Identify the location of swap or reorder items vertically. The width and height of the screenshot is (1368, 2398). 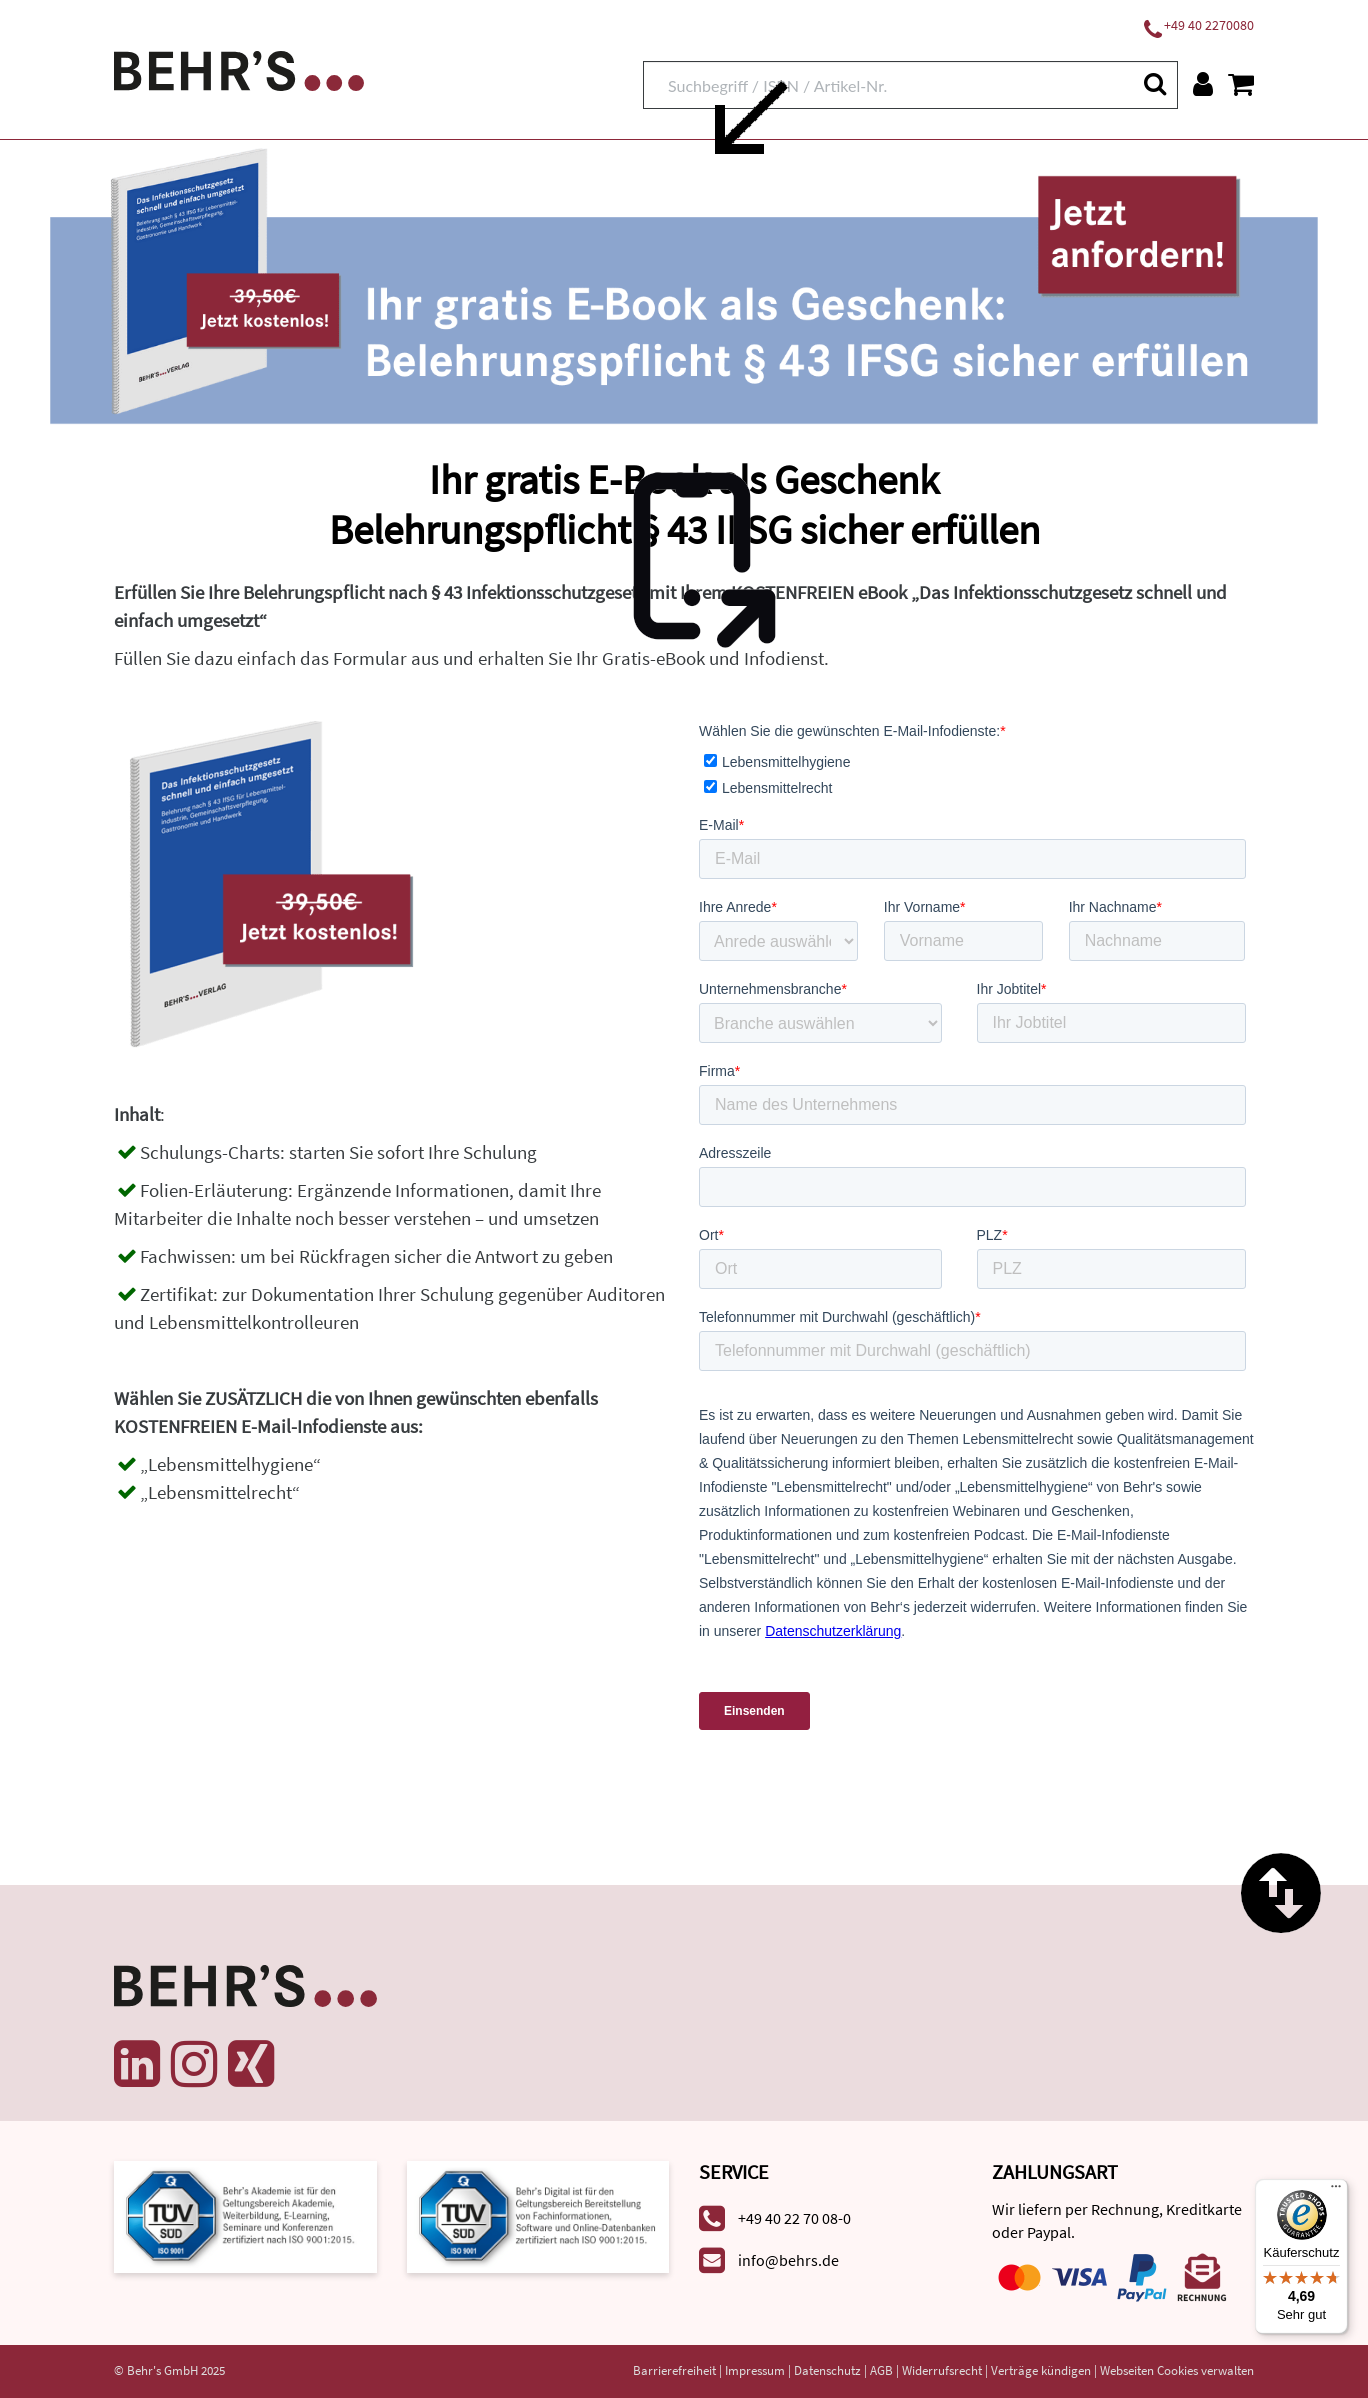
(1281, 1893).